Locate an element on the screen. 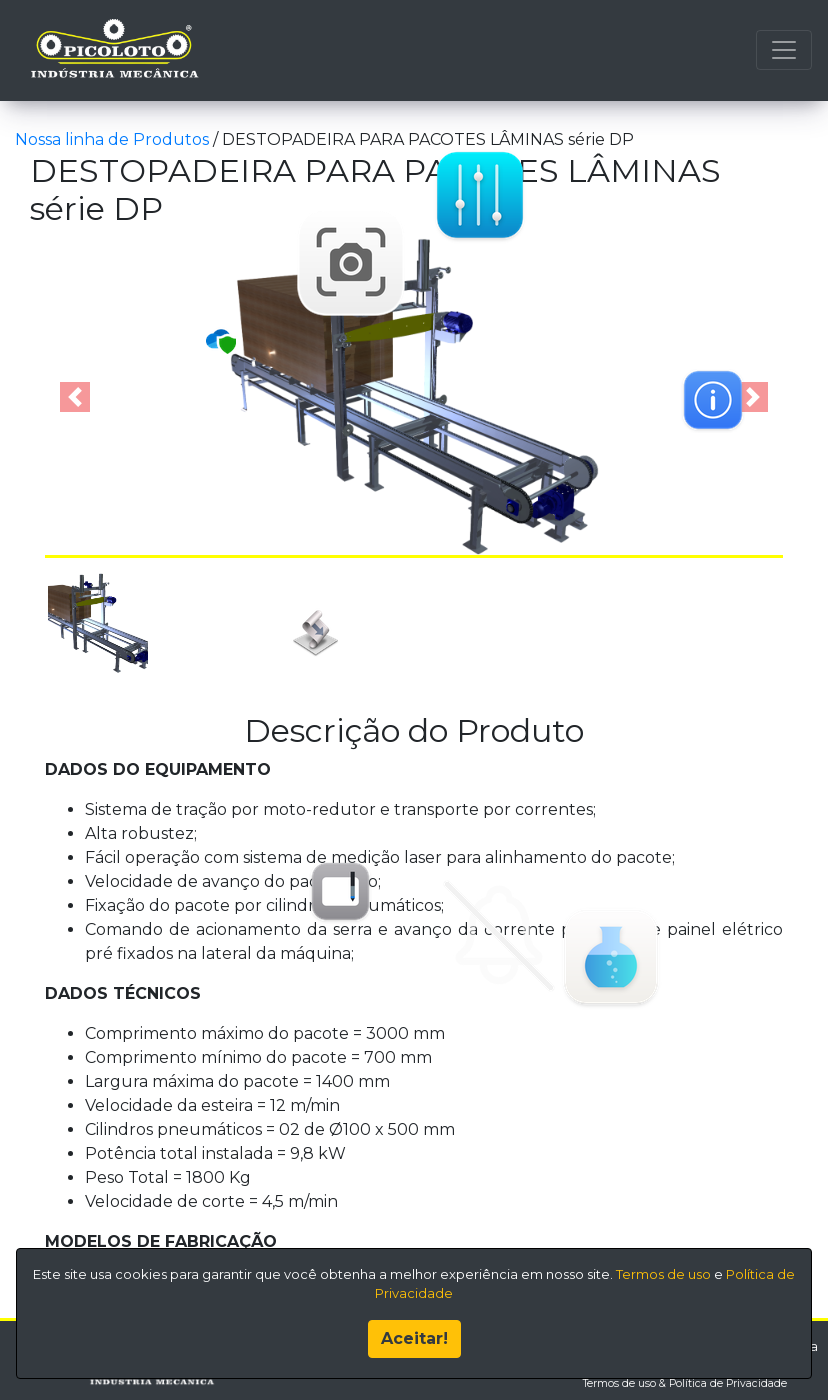 This screenshot has height=1400, width=828. open fluid app for creating site-specific browsers is located at coordinates (611, 957).